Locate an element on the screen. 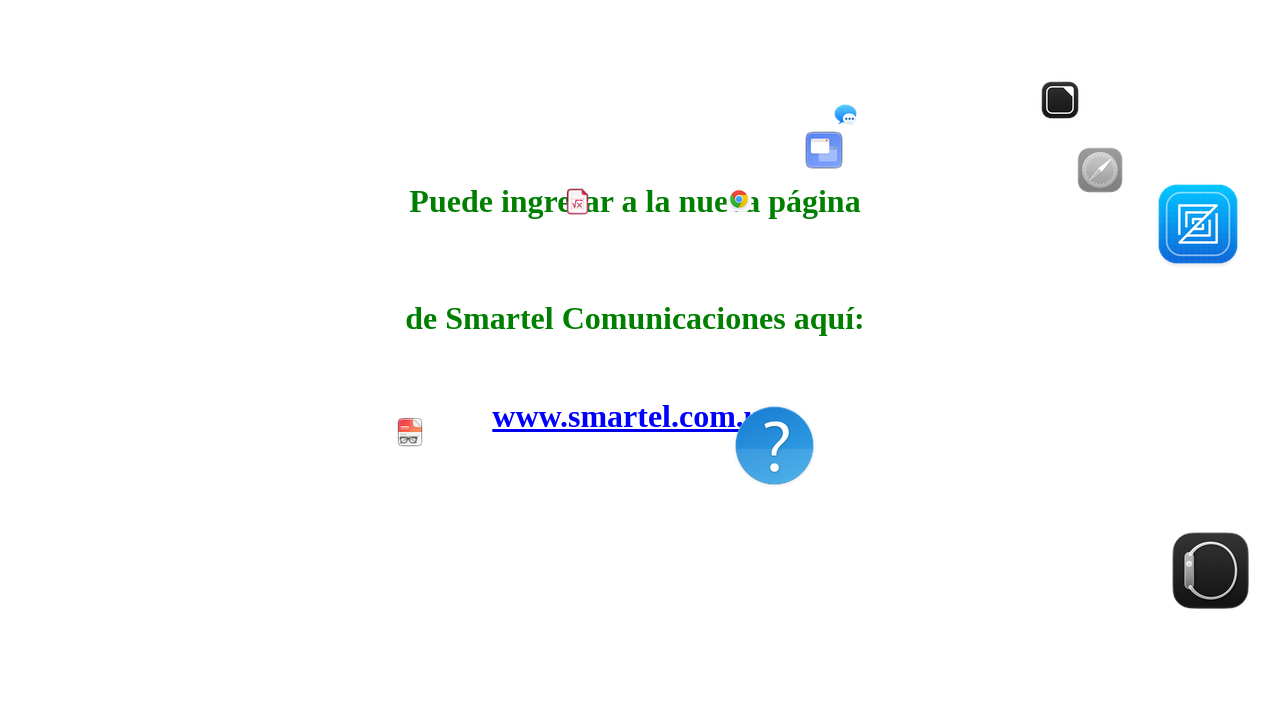 The height and width of the screenshot is (720, 1270). open the papers reference management app is located at coordinates (410, 432).